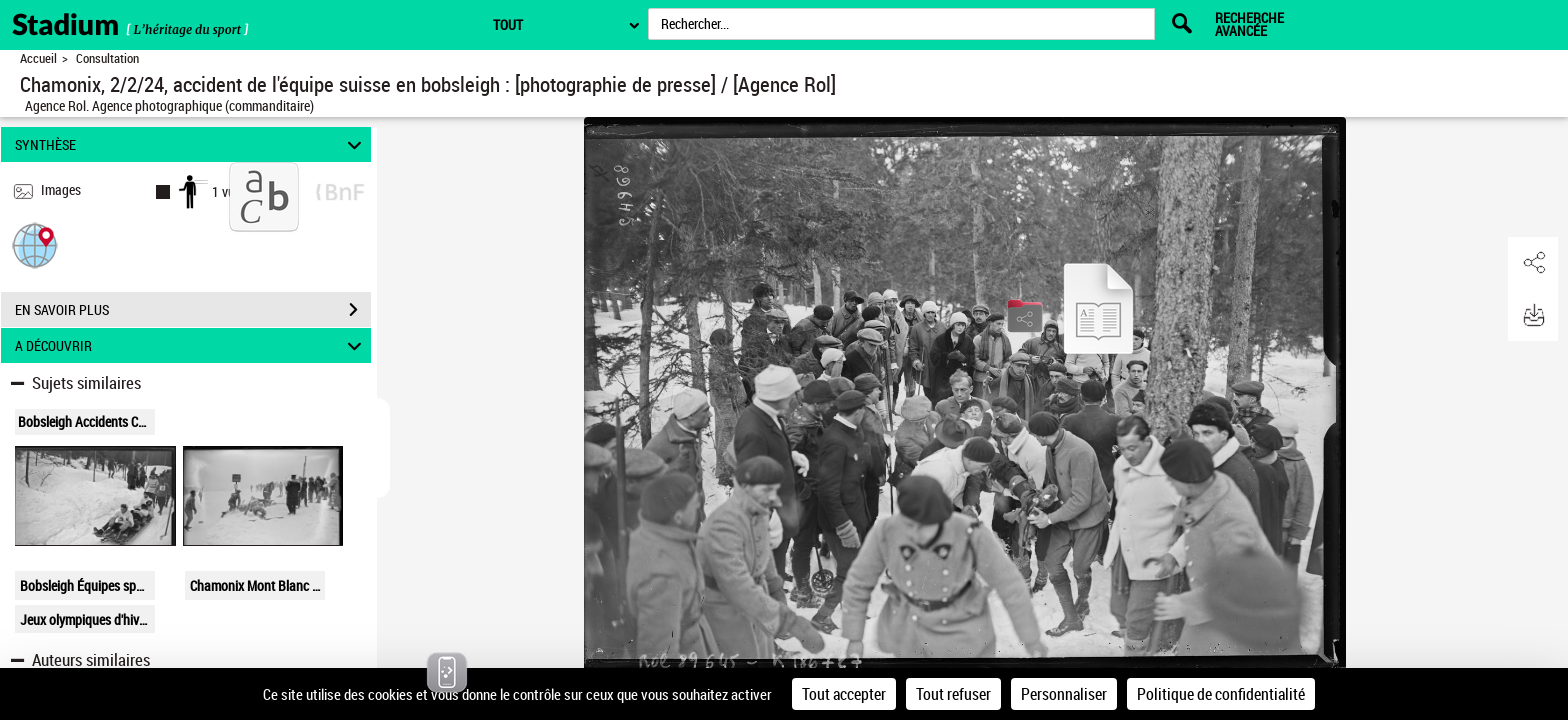  Describe the element at coordinates (447, 673) in the screenshot. I see `configure kde connect settings` at that location.